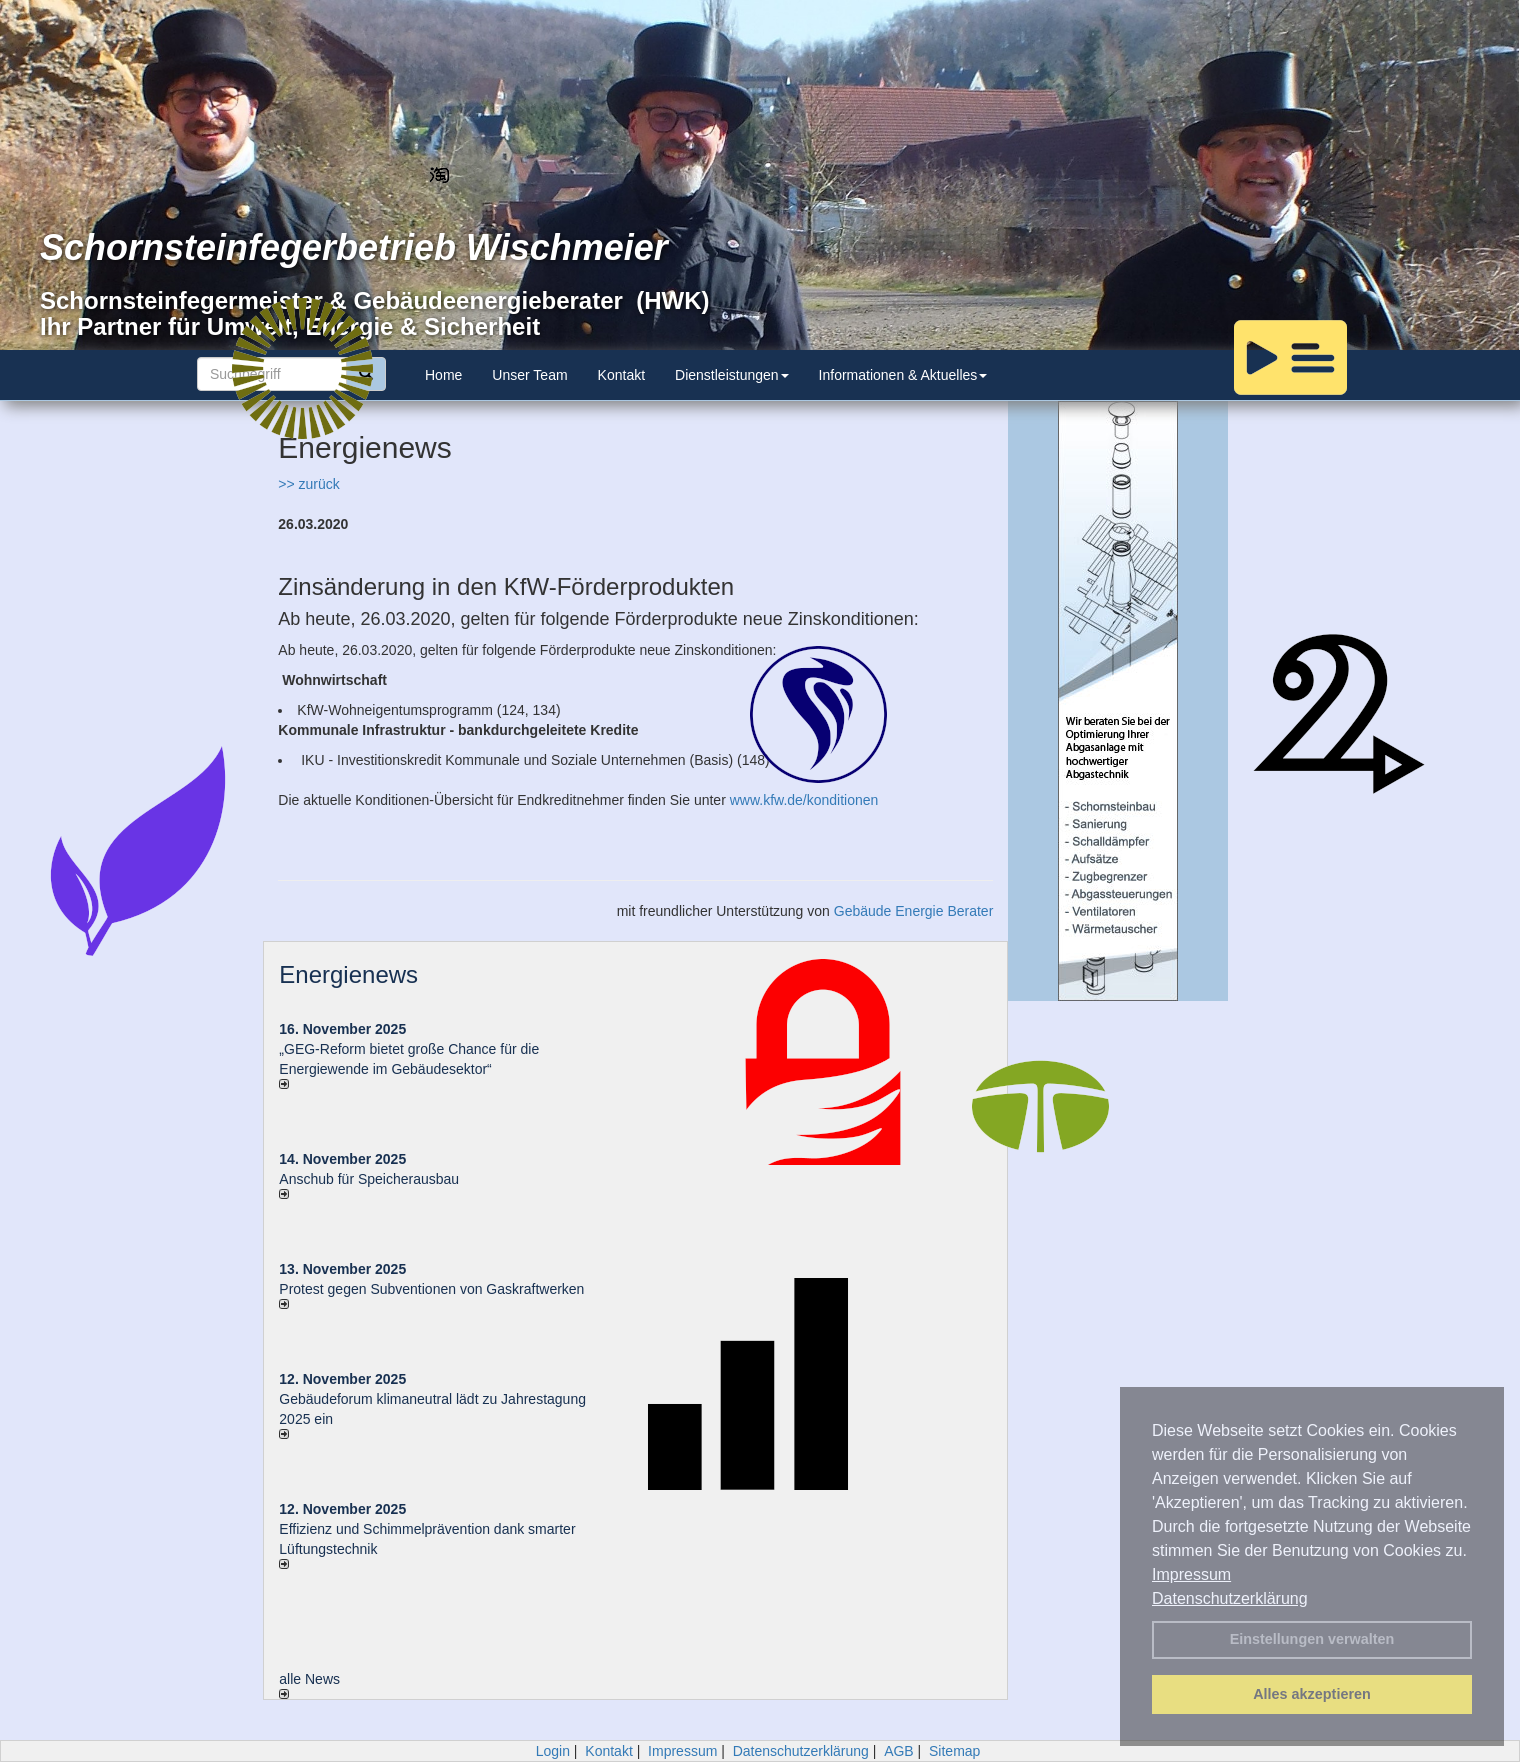  I want to click on open CapRover dashboard, so click(818, 714).